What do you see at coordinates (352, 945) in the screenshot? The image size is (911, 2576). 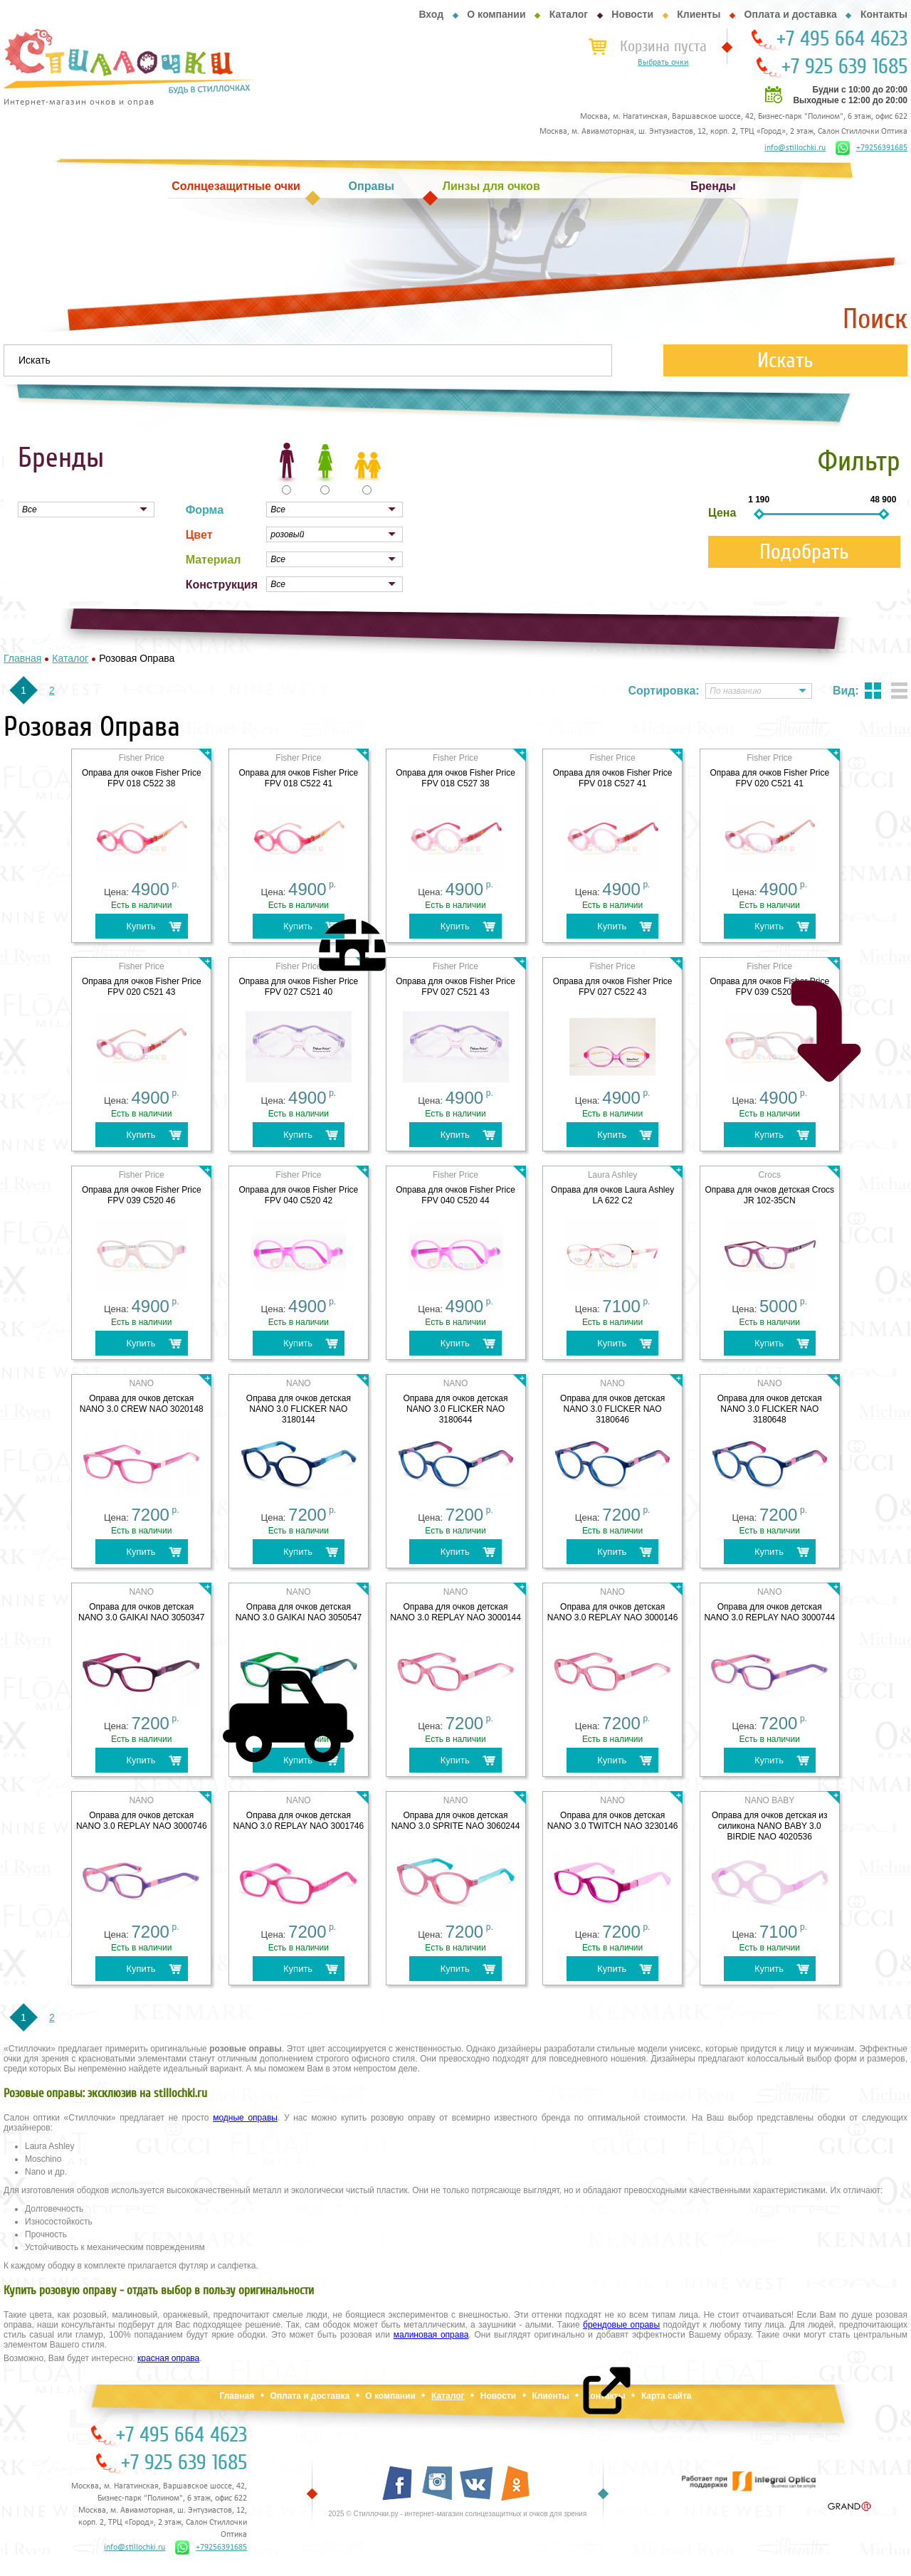 I see `indicates cold weather or winter conditions` at bounding box center [352, 945].